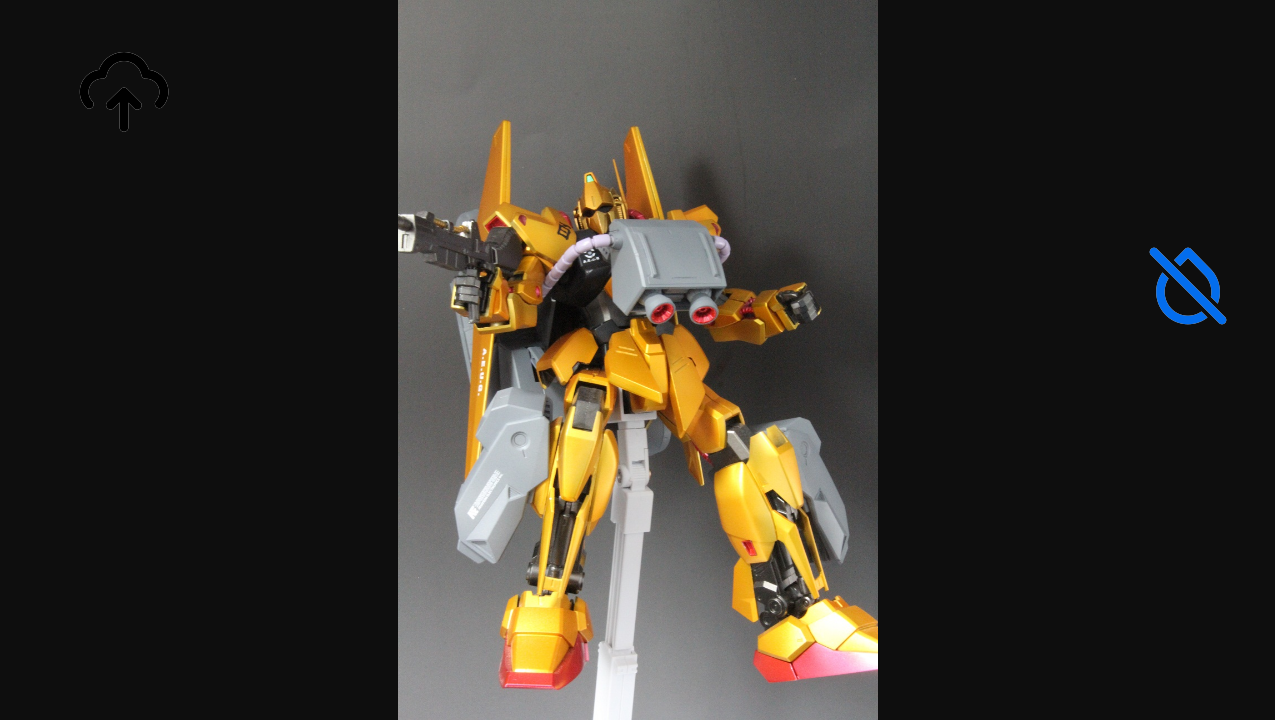 This screenshot has height=720, width=1275. I want to click on upload file to cloud storage, so click(124, 92).